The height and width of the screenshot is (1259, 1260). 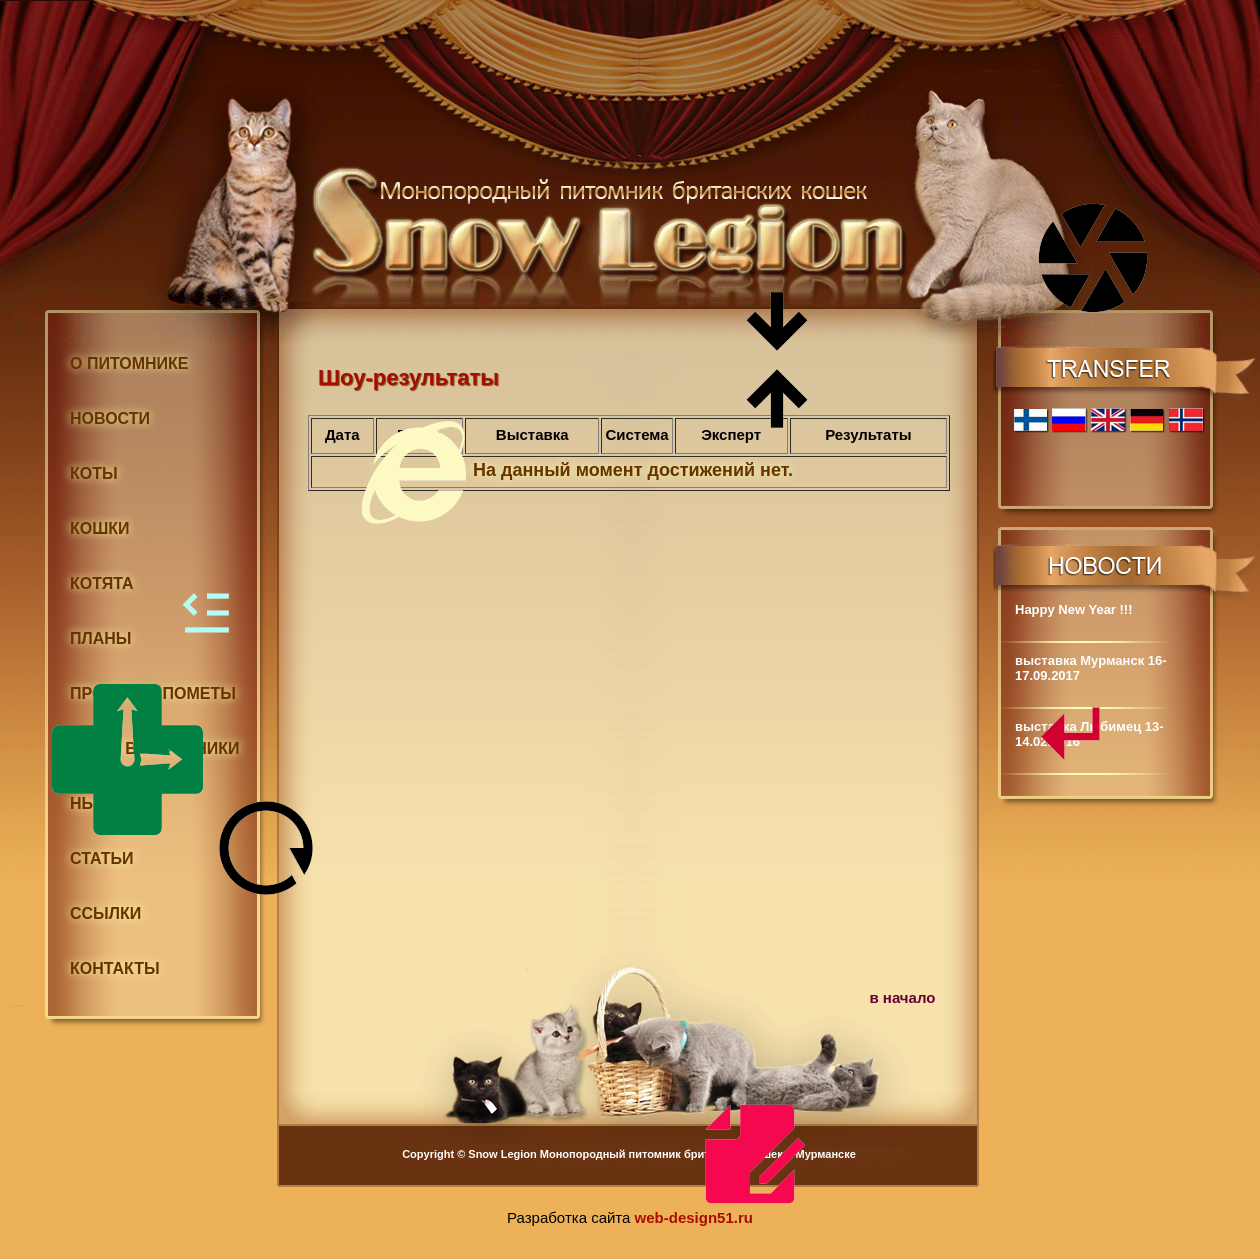 What do you see at coordinates (1074, 733) in the screenshot?
I see `return to previous line or submit input` at bounding box center [1074, 733].